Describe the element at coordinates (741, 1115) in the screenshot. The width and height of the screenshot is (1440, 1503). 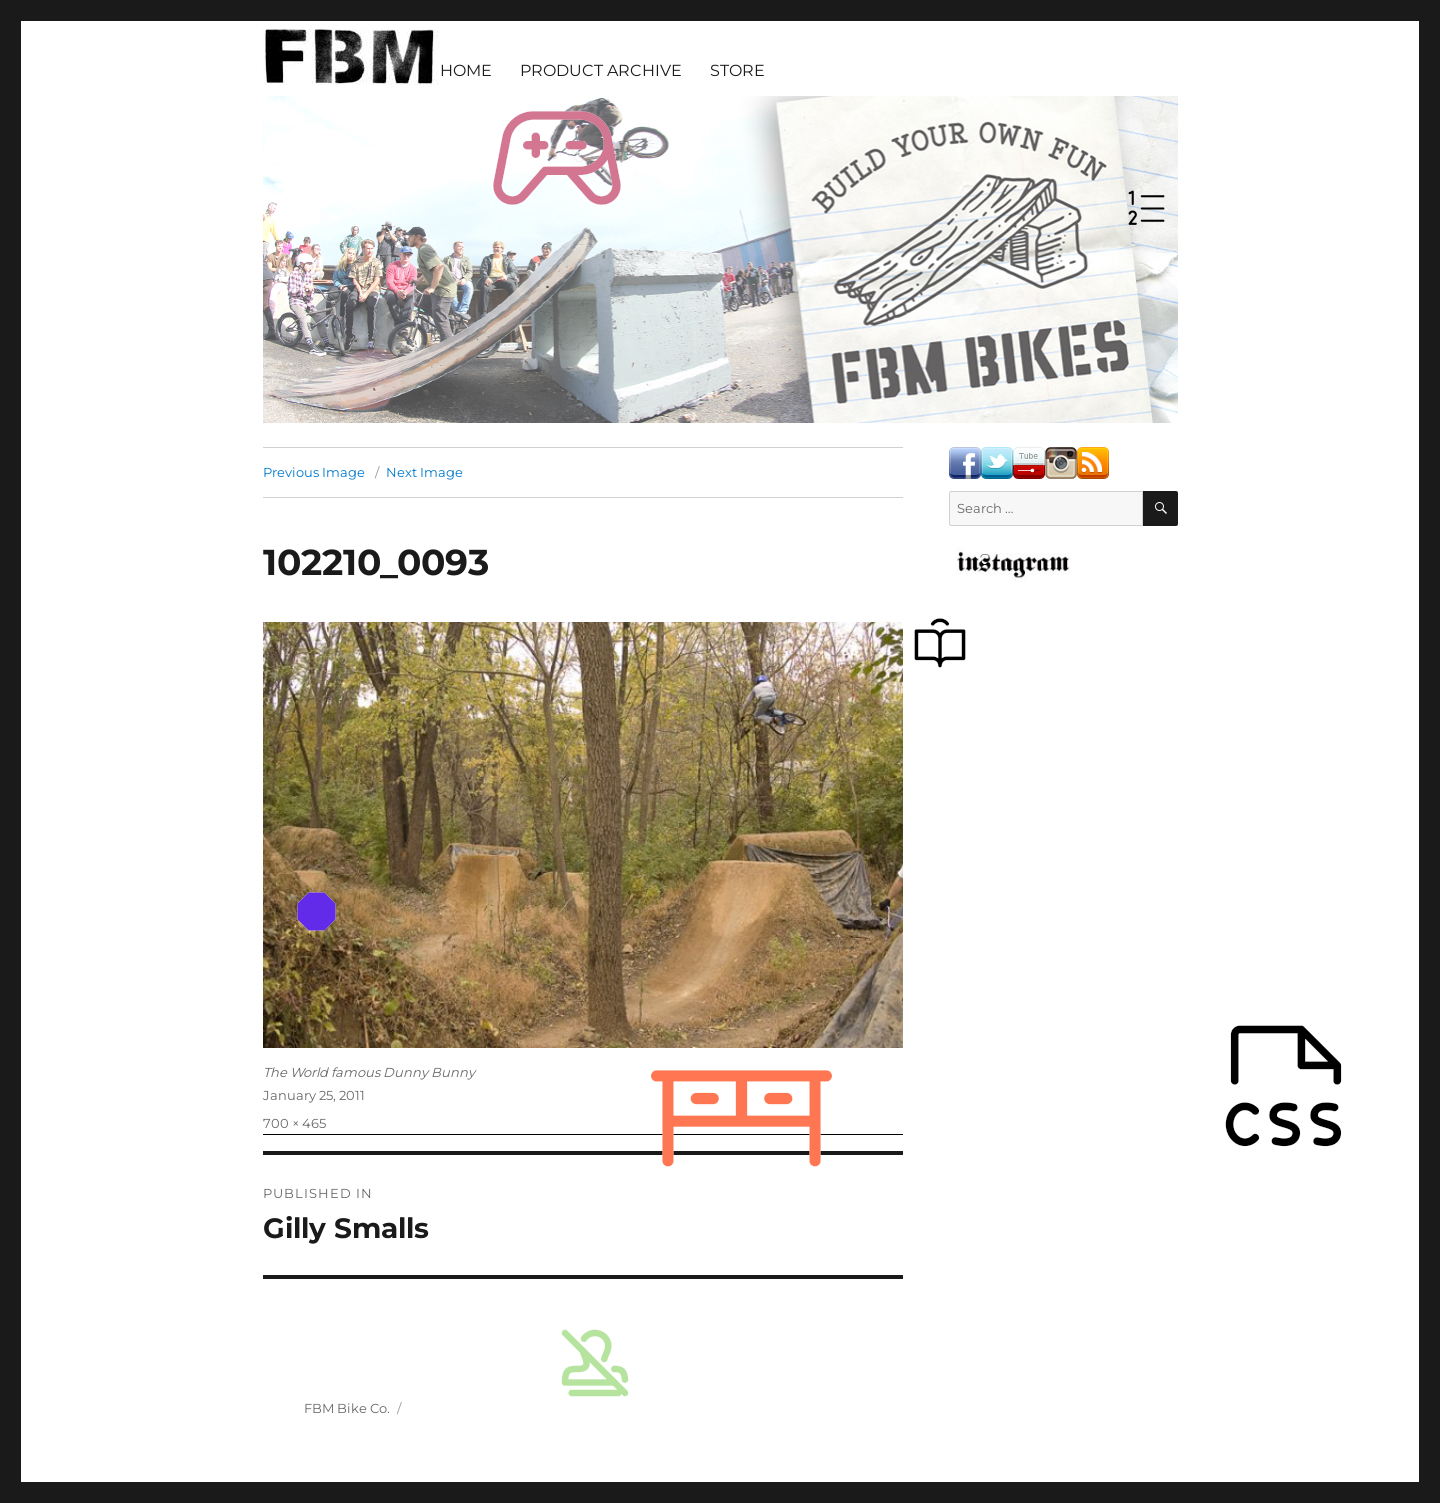
I see `access workspace or office settings` at that location.